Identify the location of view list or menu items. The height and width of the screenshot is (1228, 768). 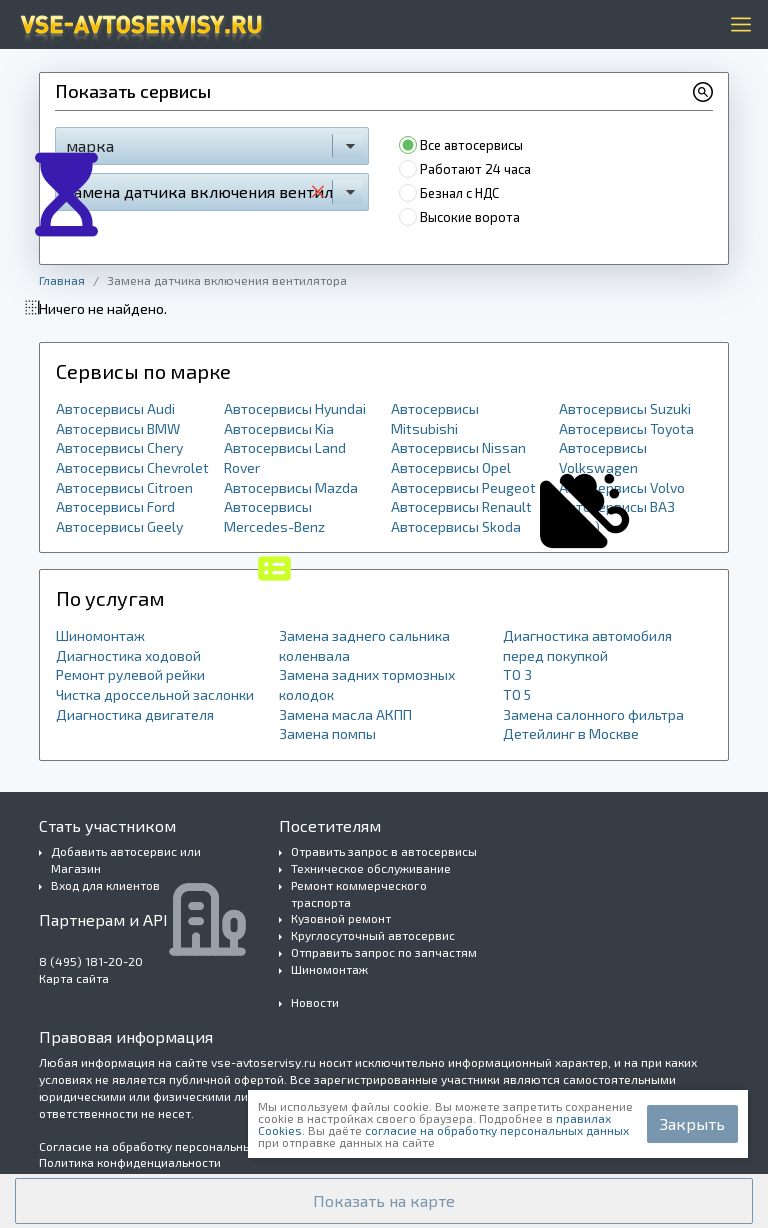
(274, 568).